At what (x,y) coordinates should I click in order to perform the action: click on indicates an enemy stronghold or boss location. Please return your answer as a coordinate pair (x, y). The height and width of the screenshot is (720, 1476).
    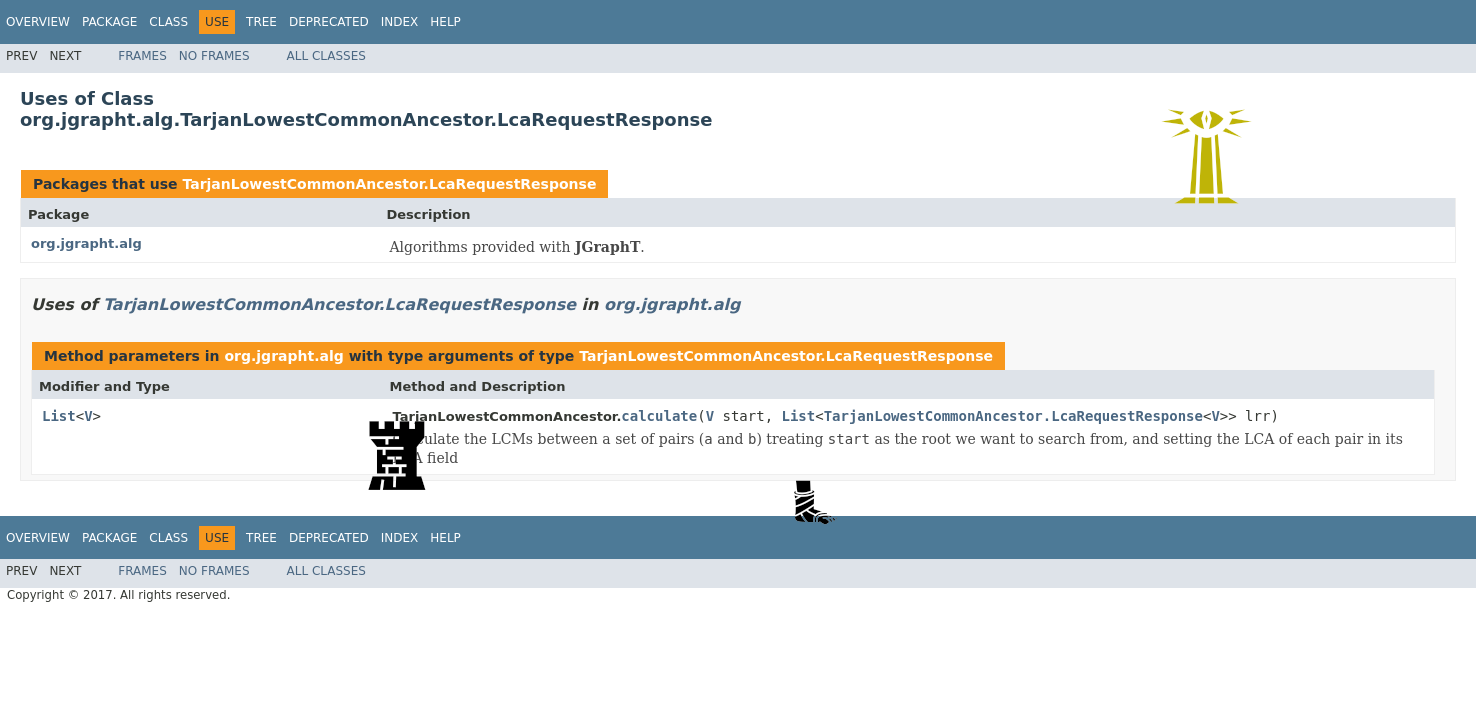
    Looking at the image, I should click on (1206, 156).